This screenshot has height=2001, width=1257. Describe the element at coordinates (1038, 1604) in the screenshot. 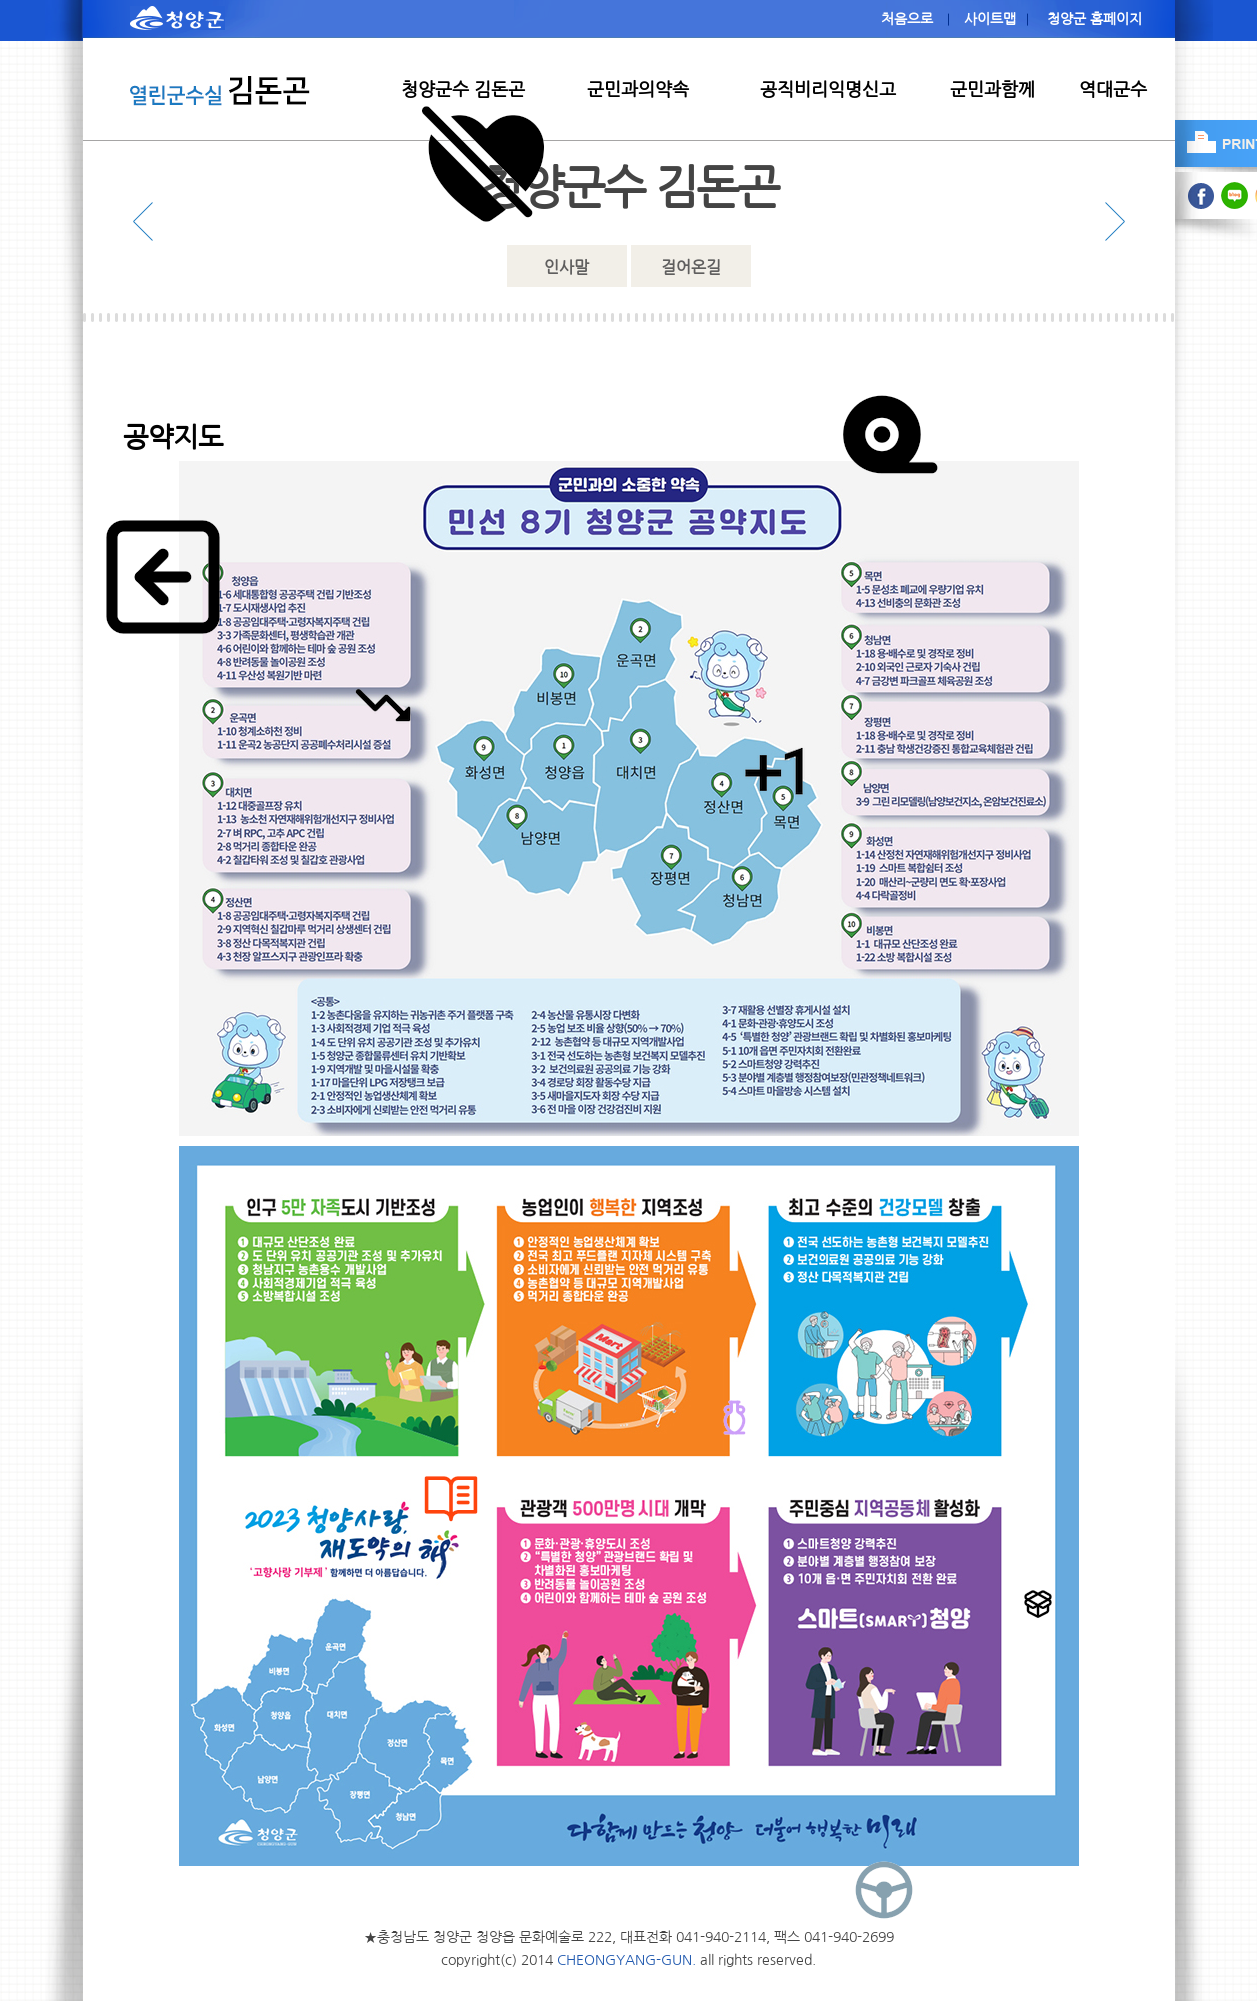

I see `view package contents` at that location.